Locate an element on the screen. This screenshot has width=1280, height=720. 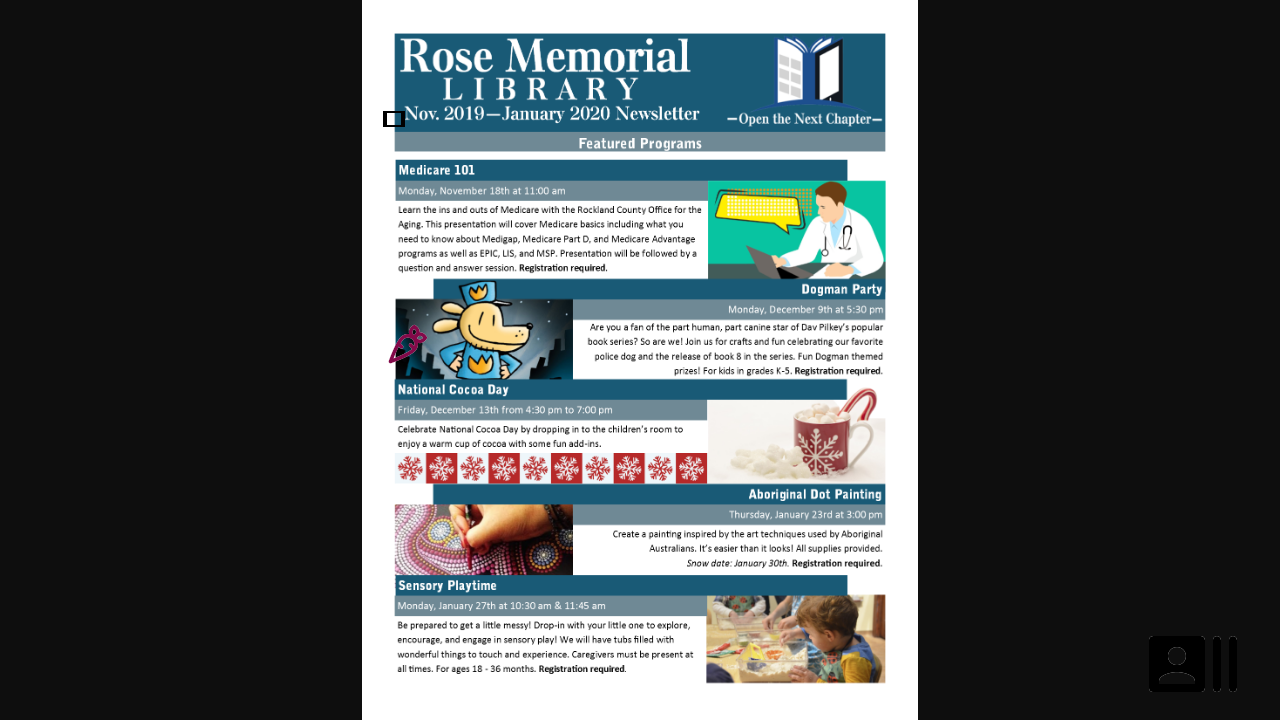
browse vegetable or produce category is located at coordinates (407, 345).